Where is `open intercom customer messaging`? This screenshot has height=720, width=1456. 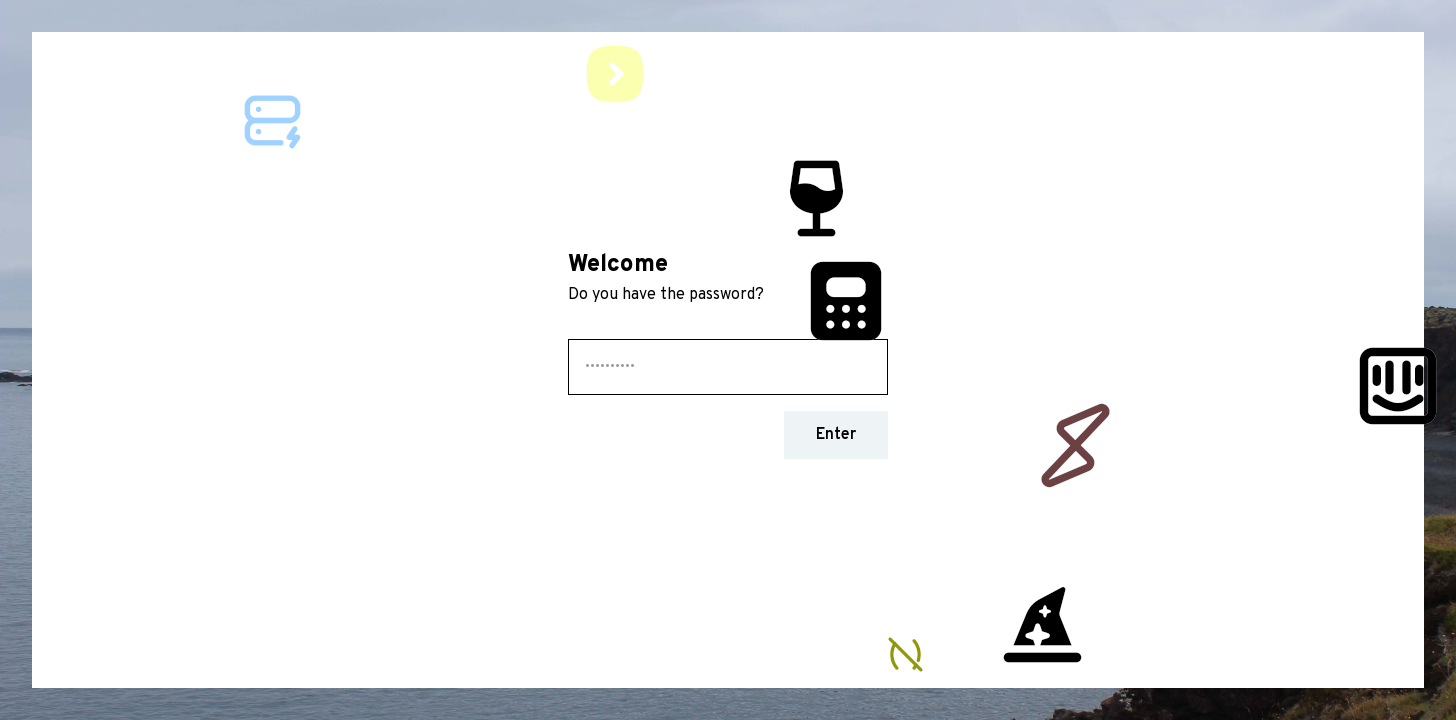 open intercom customer messaging is located at coordinates (1398, 386).